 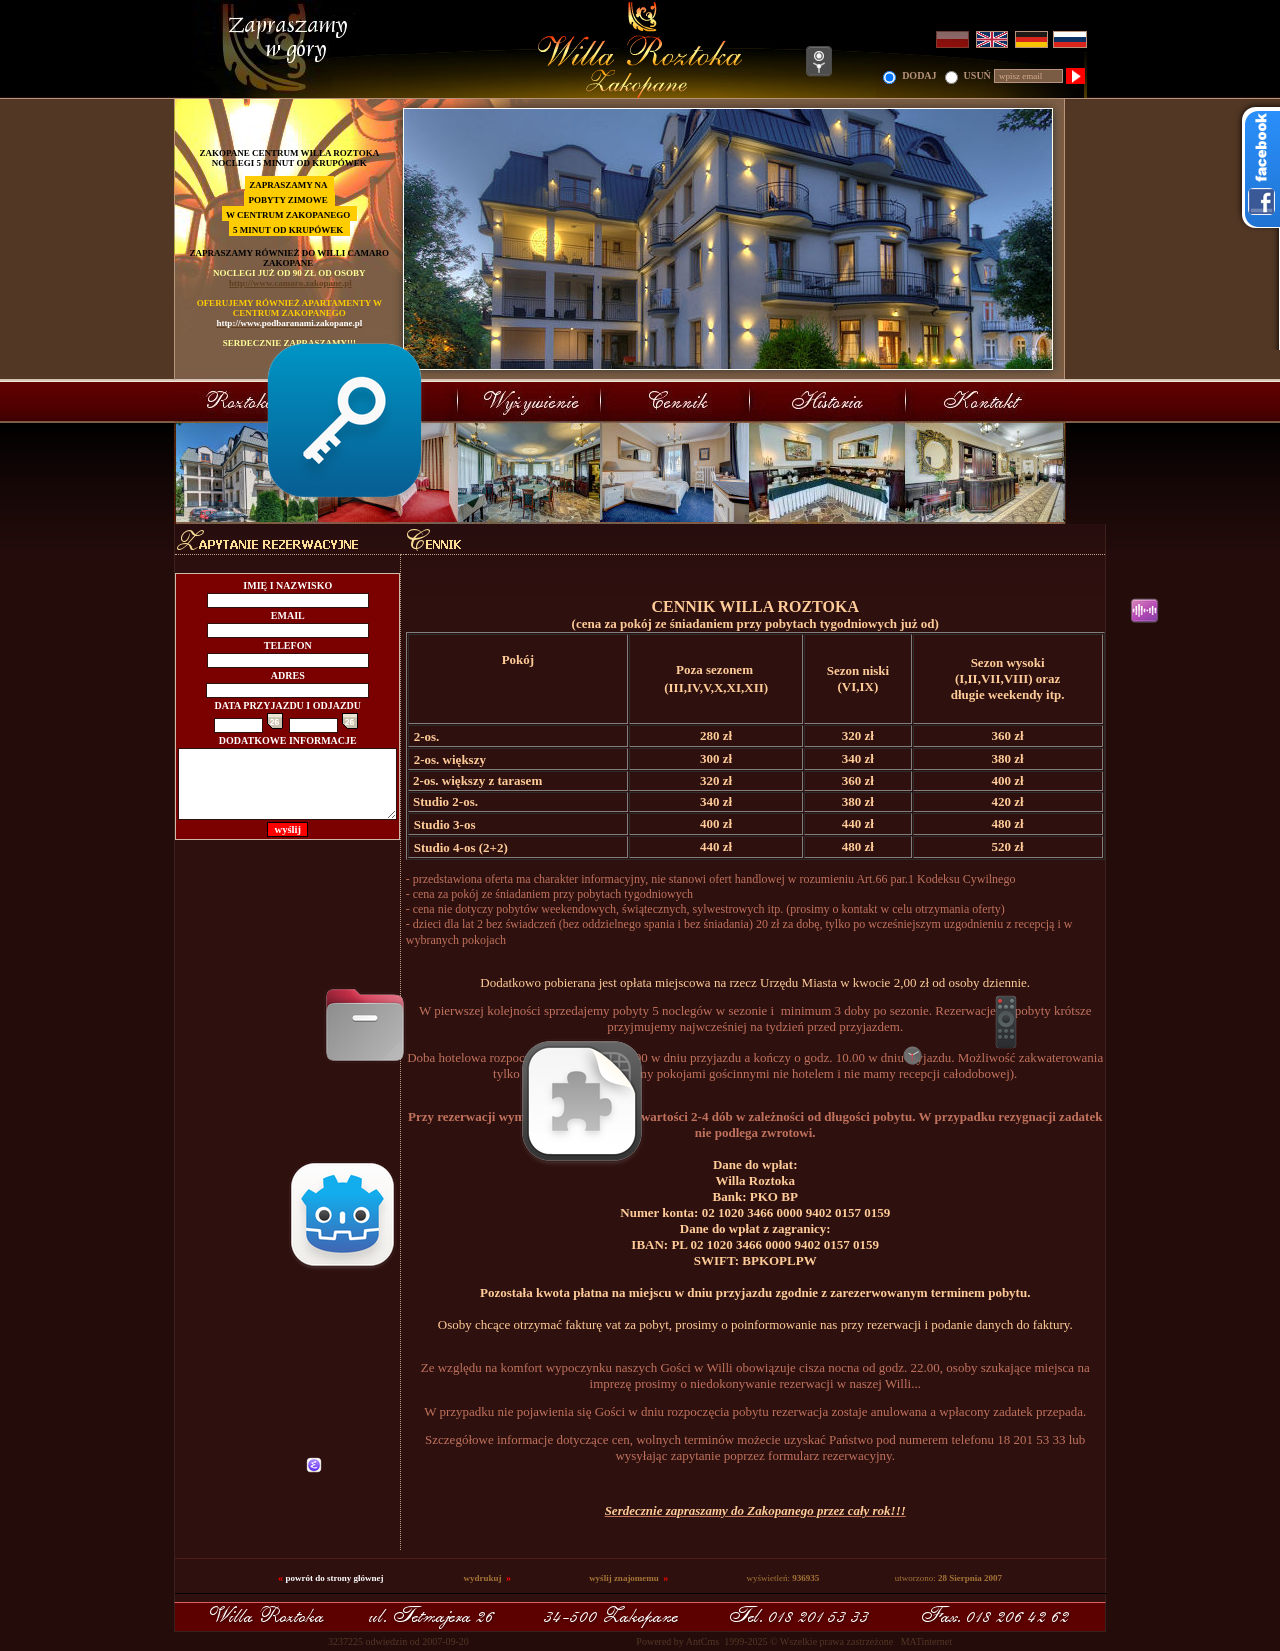 What do you see at coordinates (314, 1465) in the screenshot?
I see `open emacs text editor` at bounding box center [314, 1465].